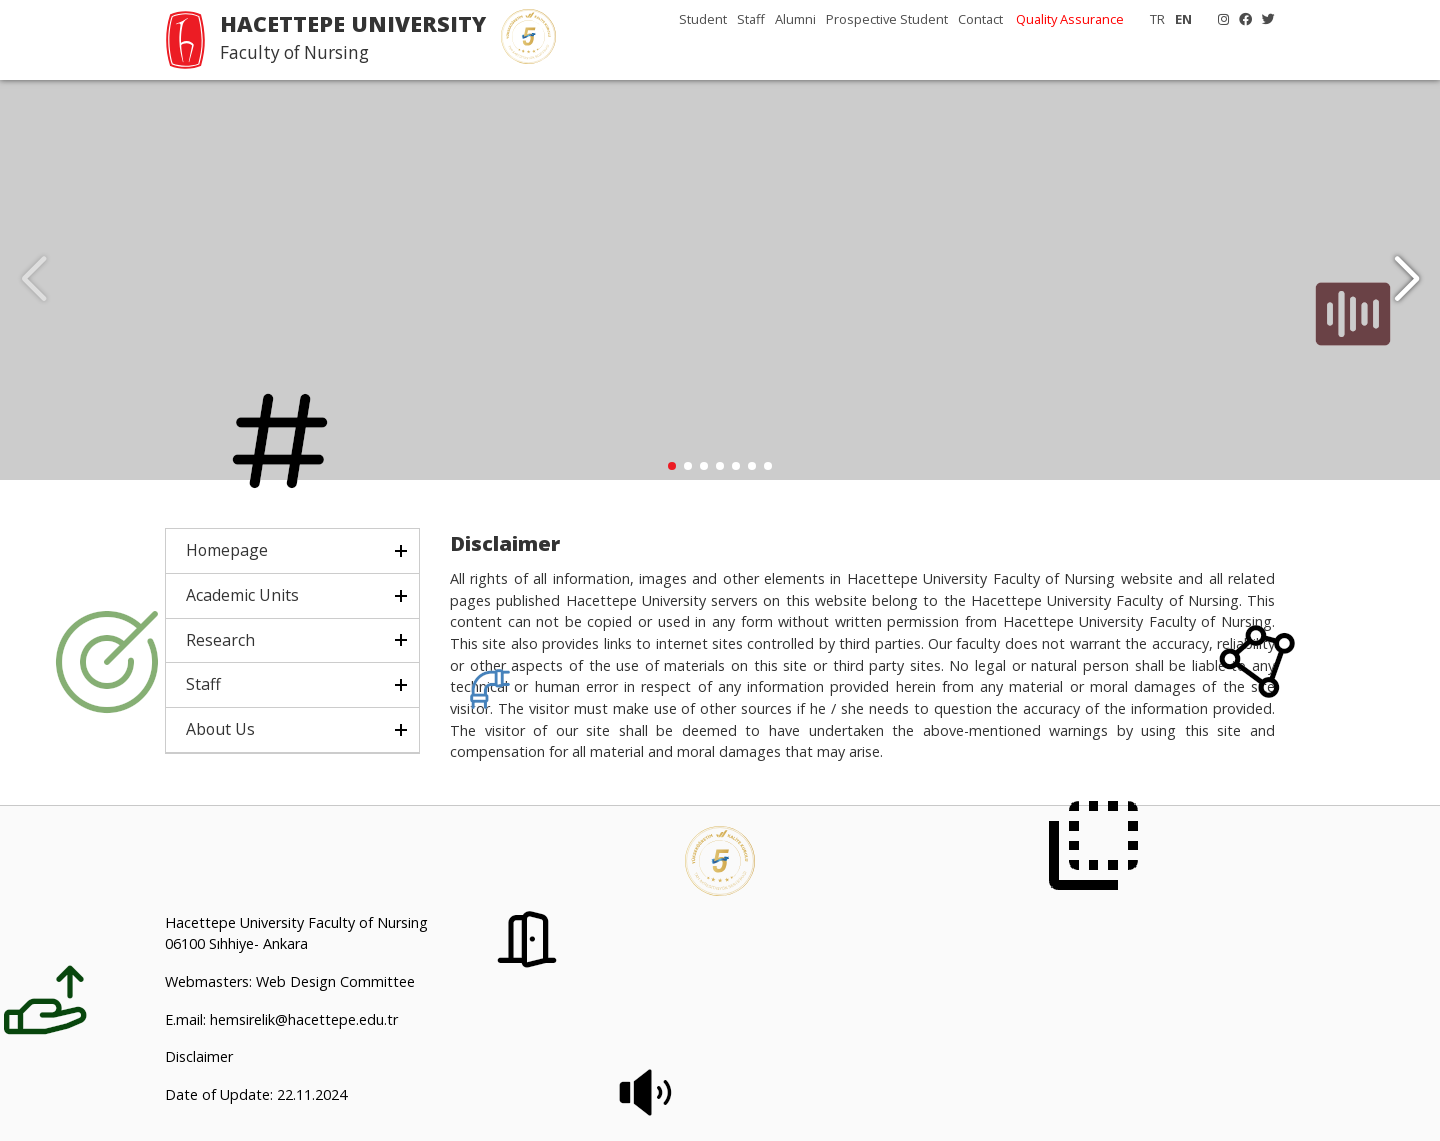 This screenshot has height=1141, width=1440. Describe the element at coordinates (280, 441) in the screenshot. I see `view or browse hashtags` at that location.